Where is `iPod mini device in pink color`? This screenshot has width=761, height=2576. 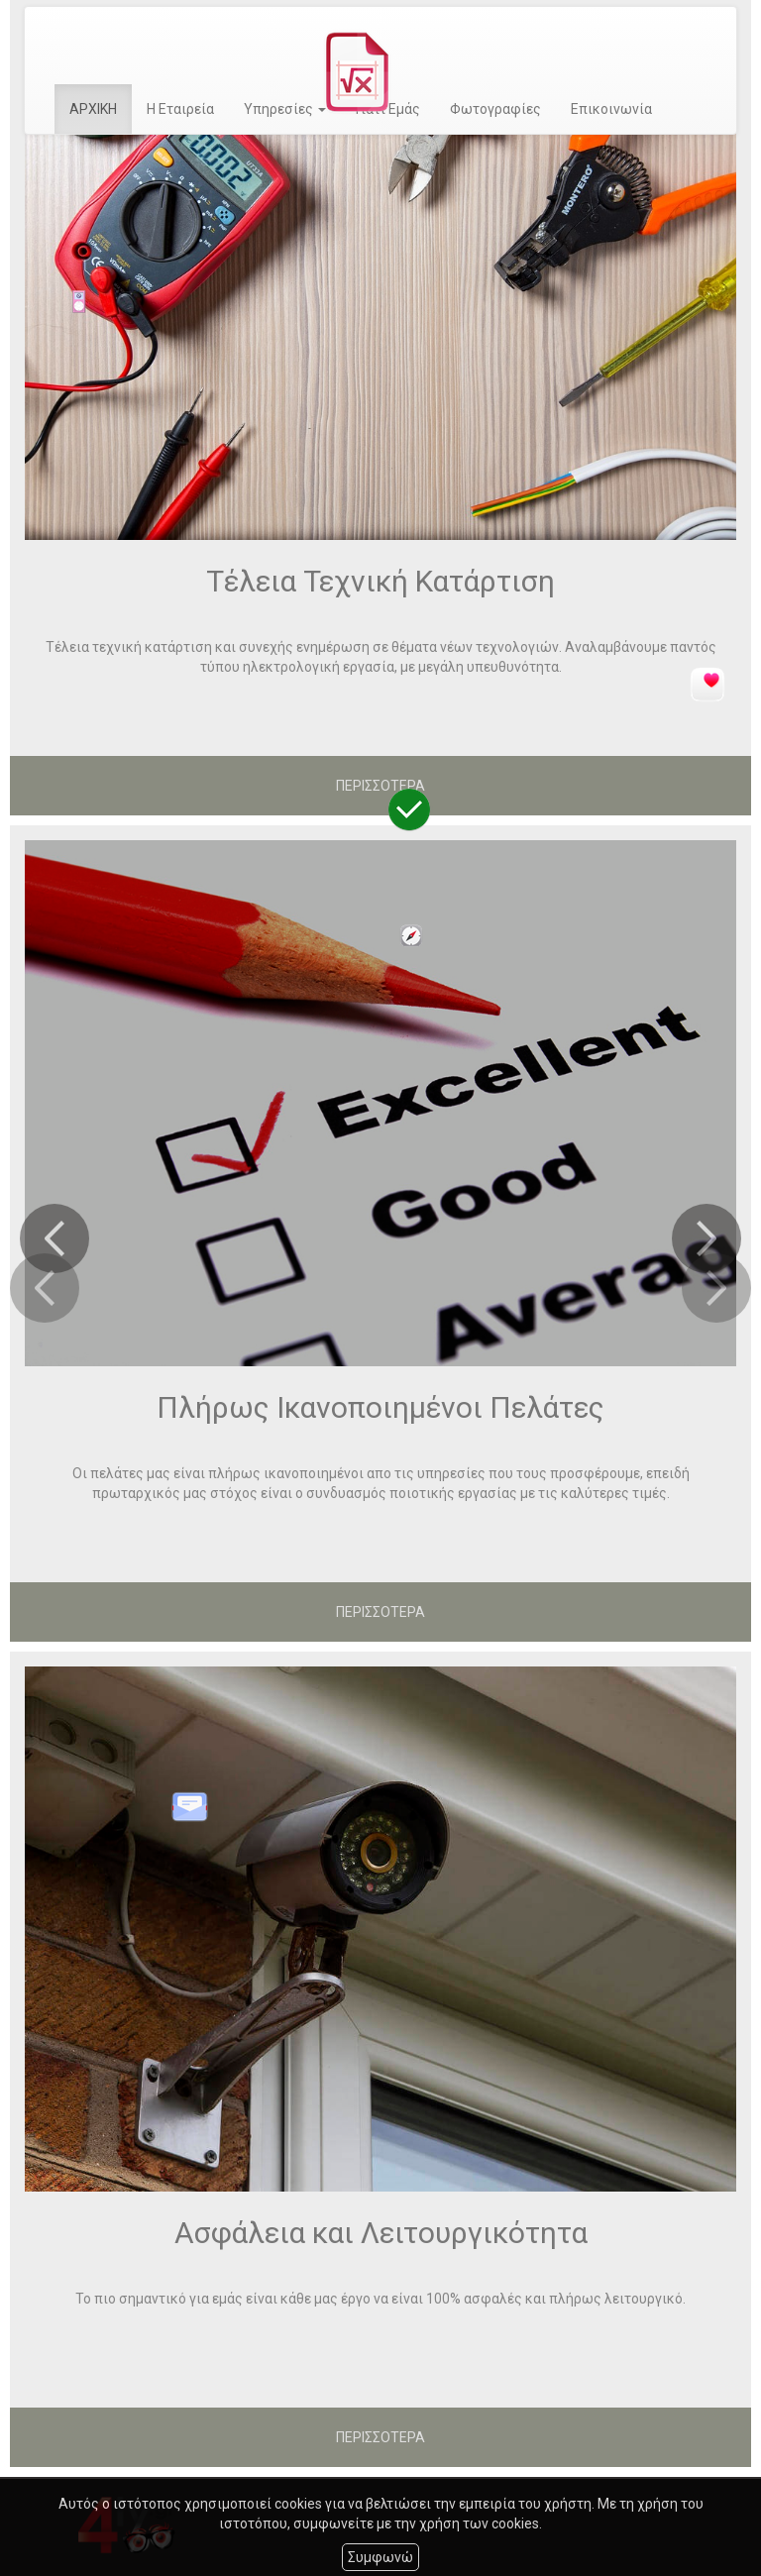
iPod mini device in pink color is located at coordinates (78, 301).